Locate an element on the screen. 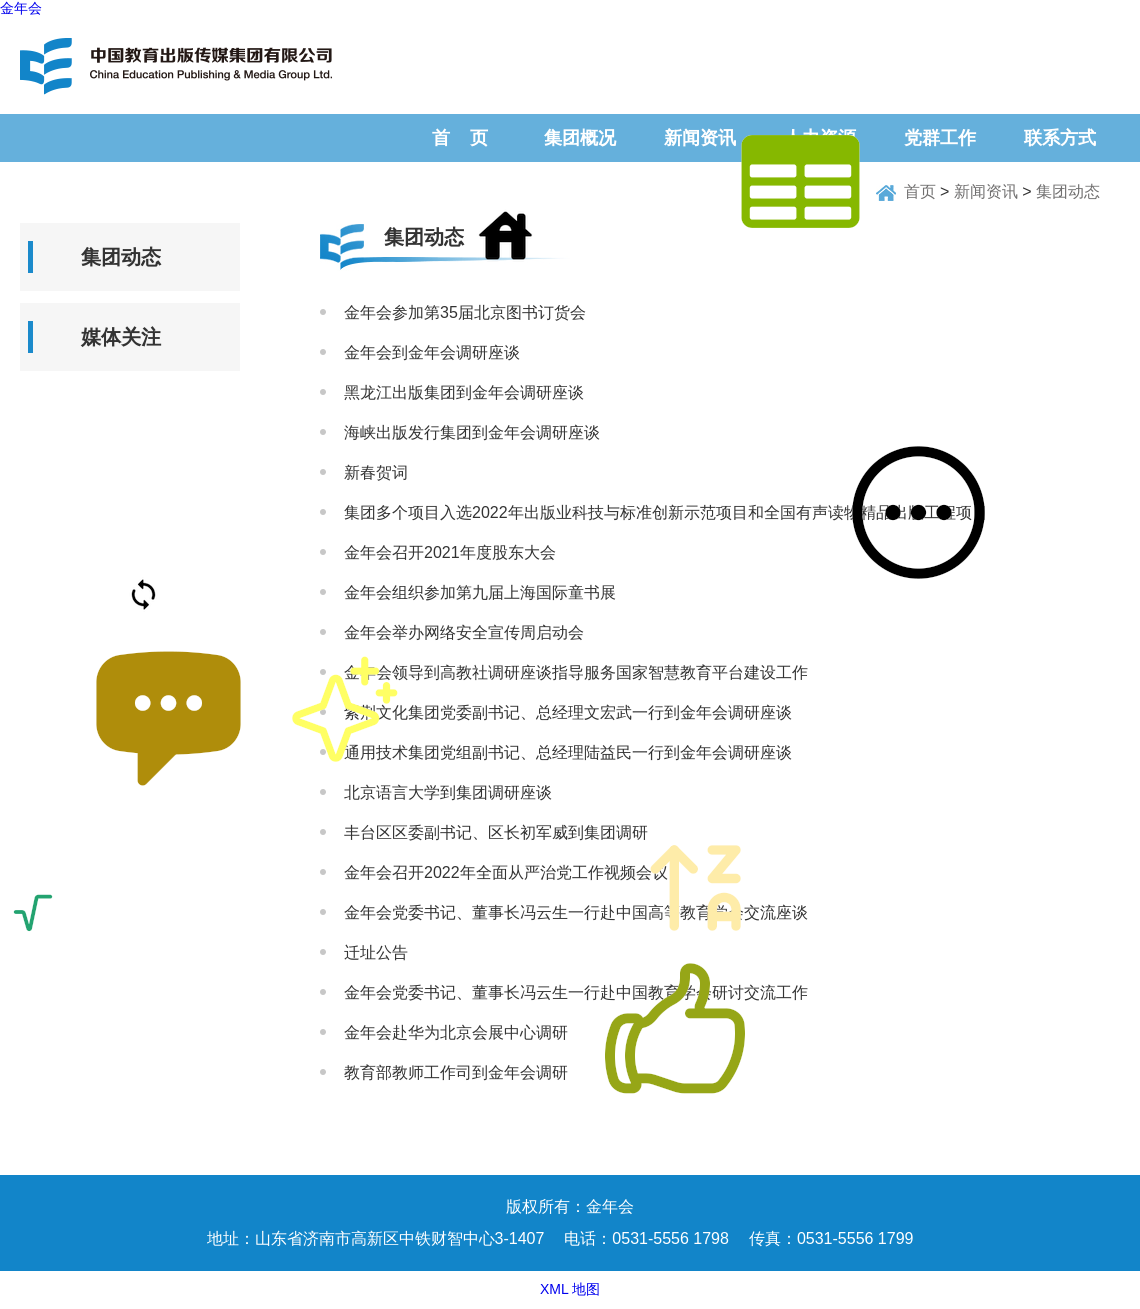 This screenshot has width=1140, height=1309. open chat or messaging is located at coordinates (168, 718).